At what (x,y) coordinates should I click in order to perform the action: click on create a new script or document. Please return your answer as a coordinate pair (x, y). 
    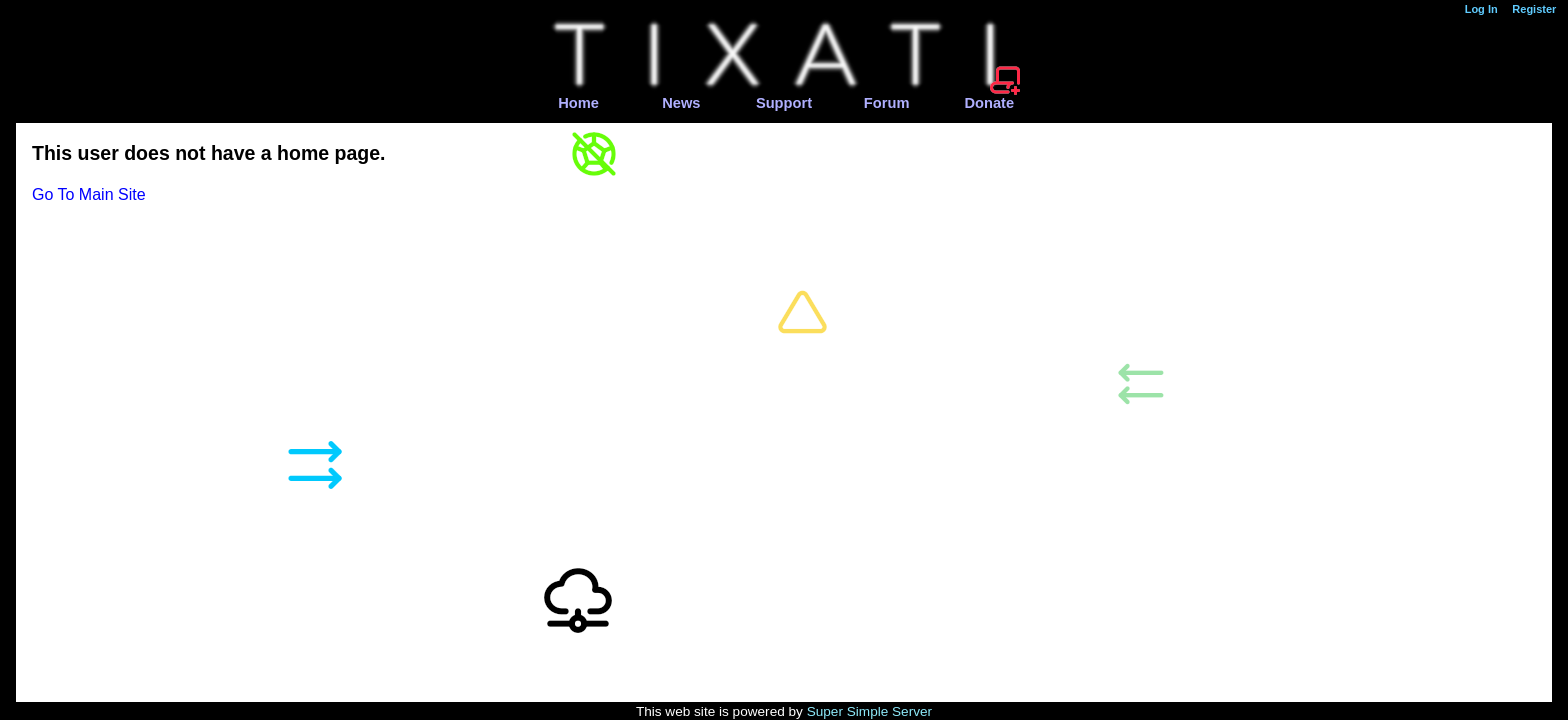
    Looking at the image, I should click on (1005, 80).